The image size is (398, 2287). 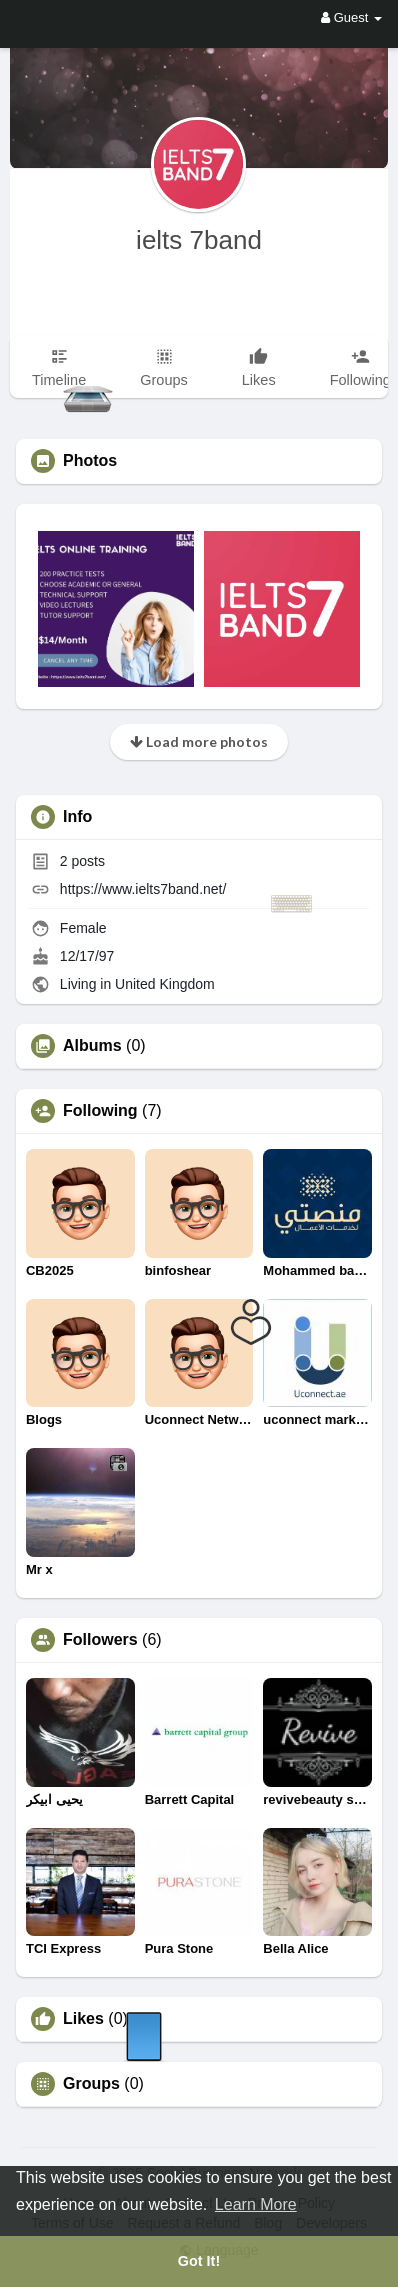 What do you see at coordinates (251, 1322) in the screenshot?
I see `access digital wellbeing settings` at bounding box center [251, 1322].